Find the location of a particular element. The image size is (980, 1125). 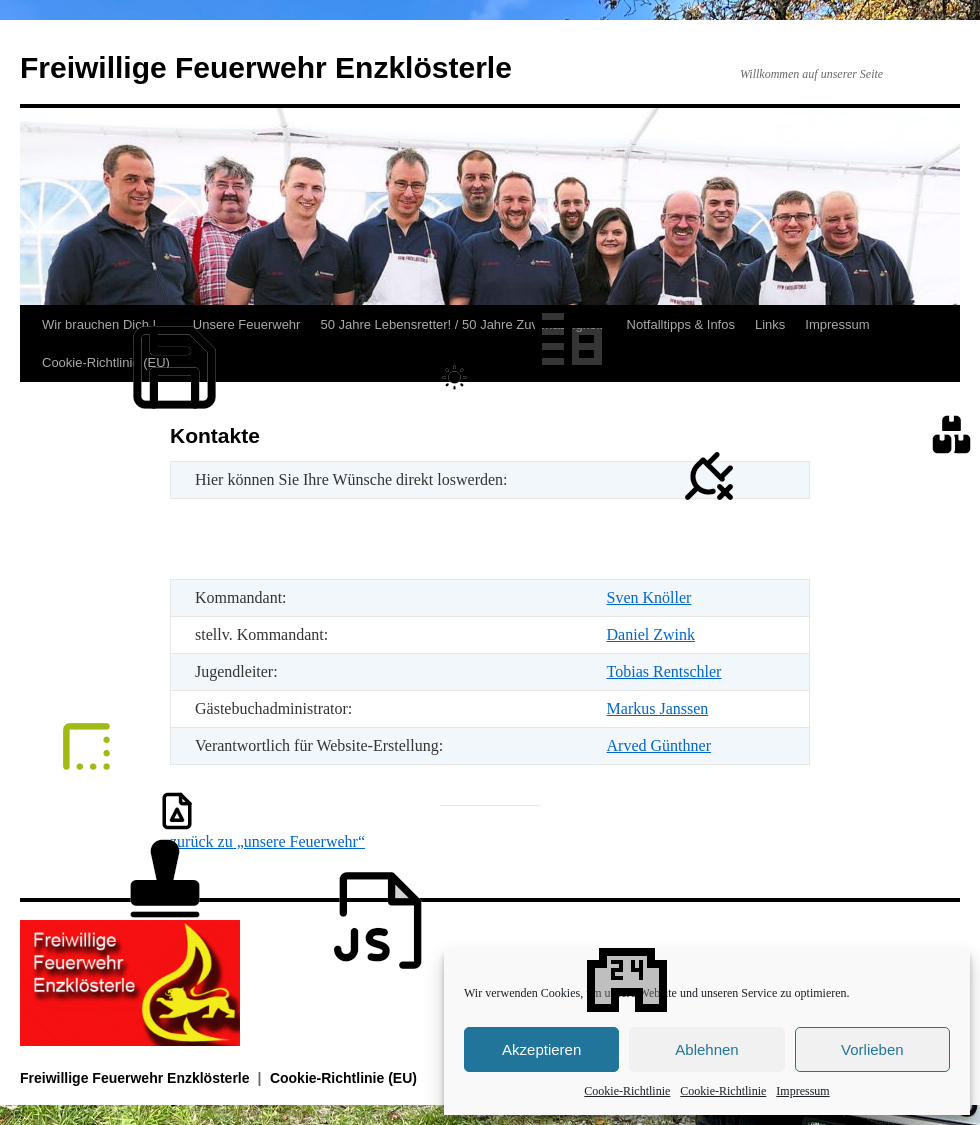

switch to light mode is located at coordinates (454, 377).